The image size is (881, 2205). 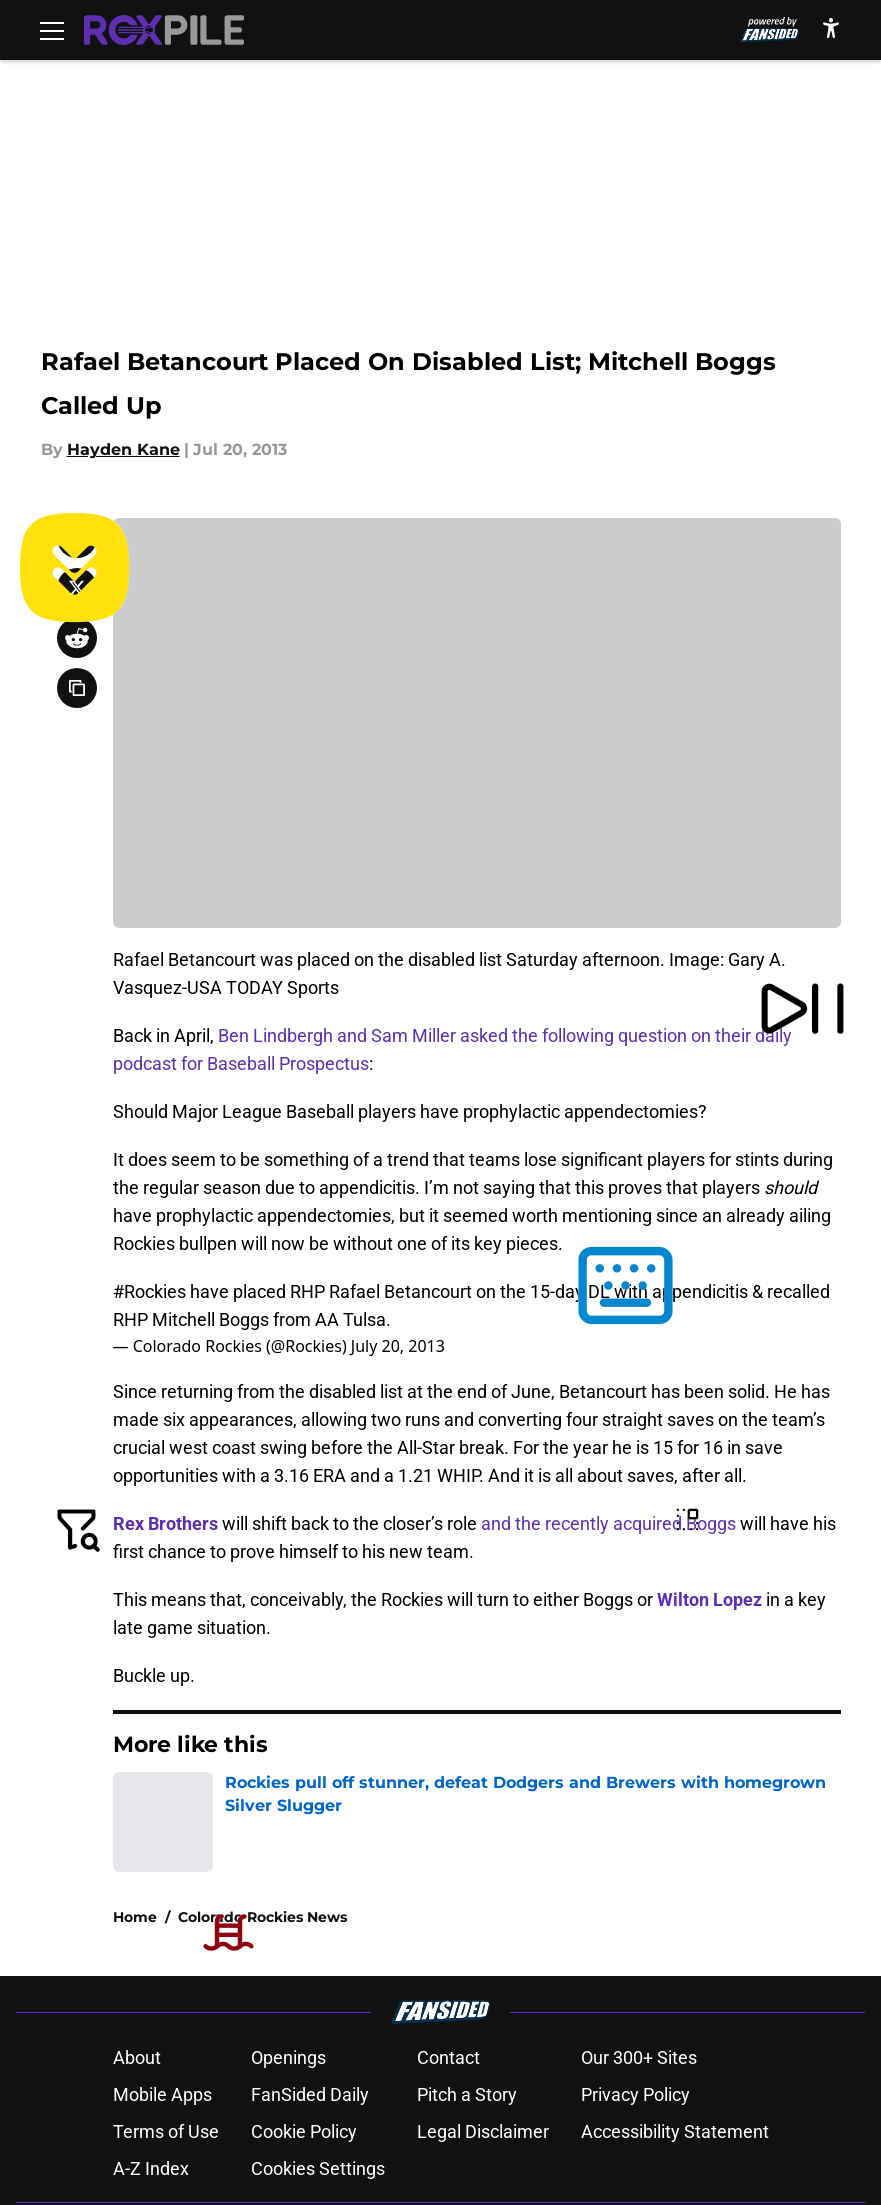 What do you see at coordinates (76, 1528) in the screenshot?
I see `search within filtered results` at bounding box center [76, 1528].